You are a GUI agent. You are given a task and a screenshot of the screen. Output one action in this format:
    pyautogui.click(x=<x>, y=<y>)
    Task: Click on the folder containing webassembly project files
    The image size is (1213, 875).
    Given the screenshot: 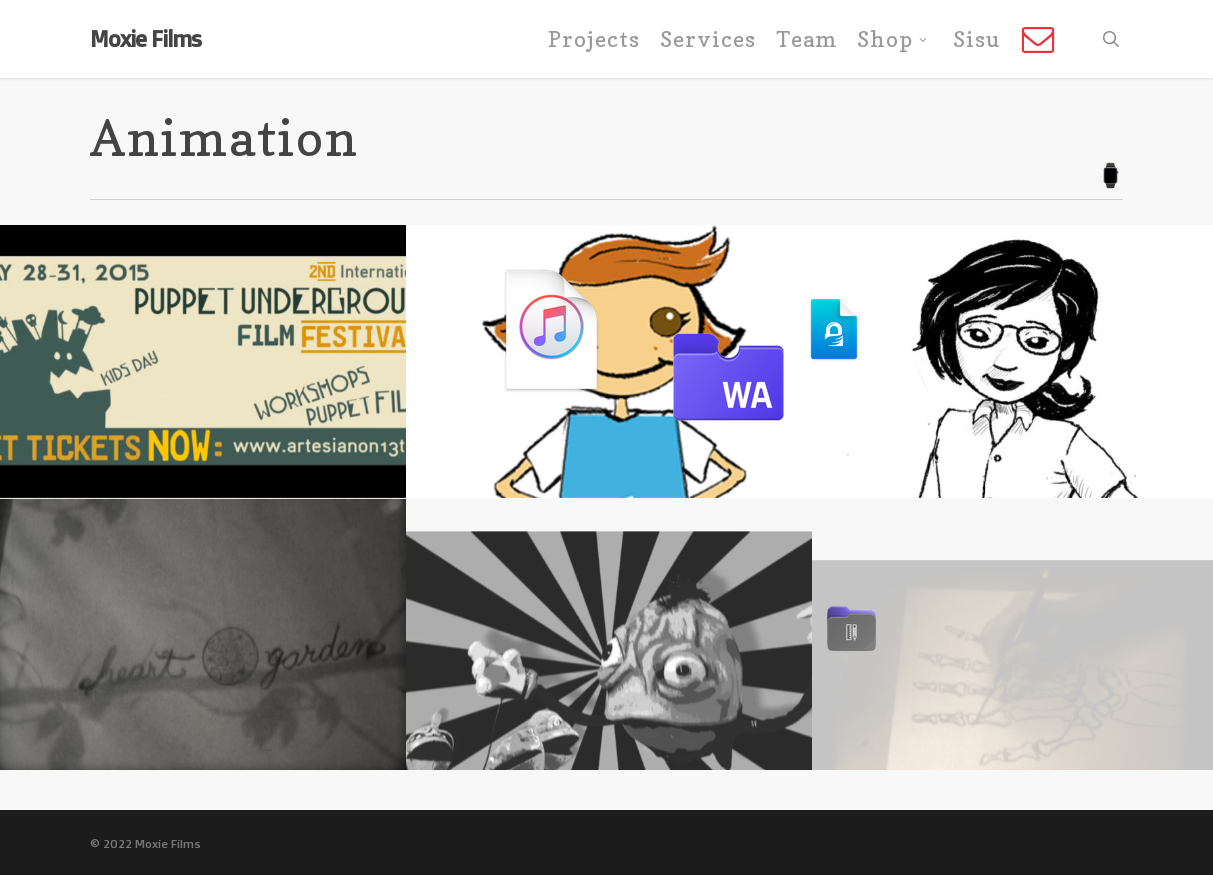 What is the action you would take?
    pyautogui.click(x=728, y=380)
    